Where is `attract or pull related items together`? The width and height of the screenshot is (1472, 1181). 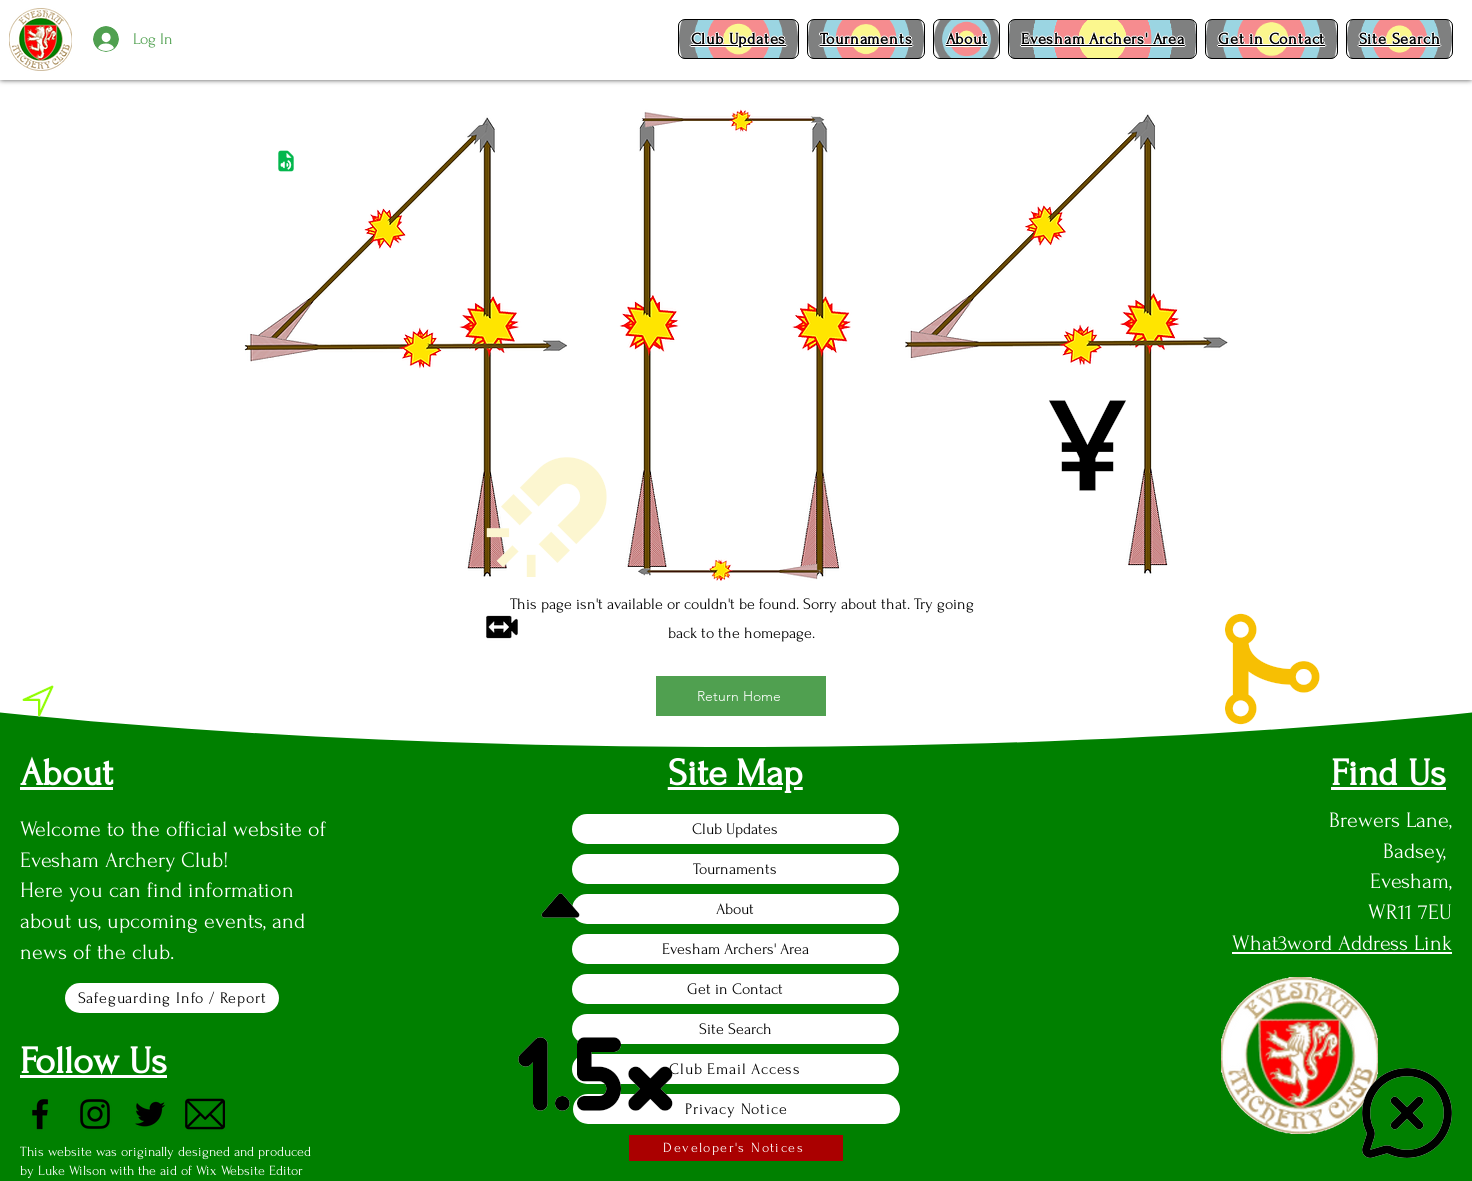 attract or pull related items together is located at coordinates (549, 515).